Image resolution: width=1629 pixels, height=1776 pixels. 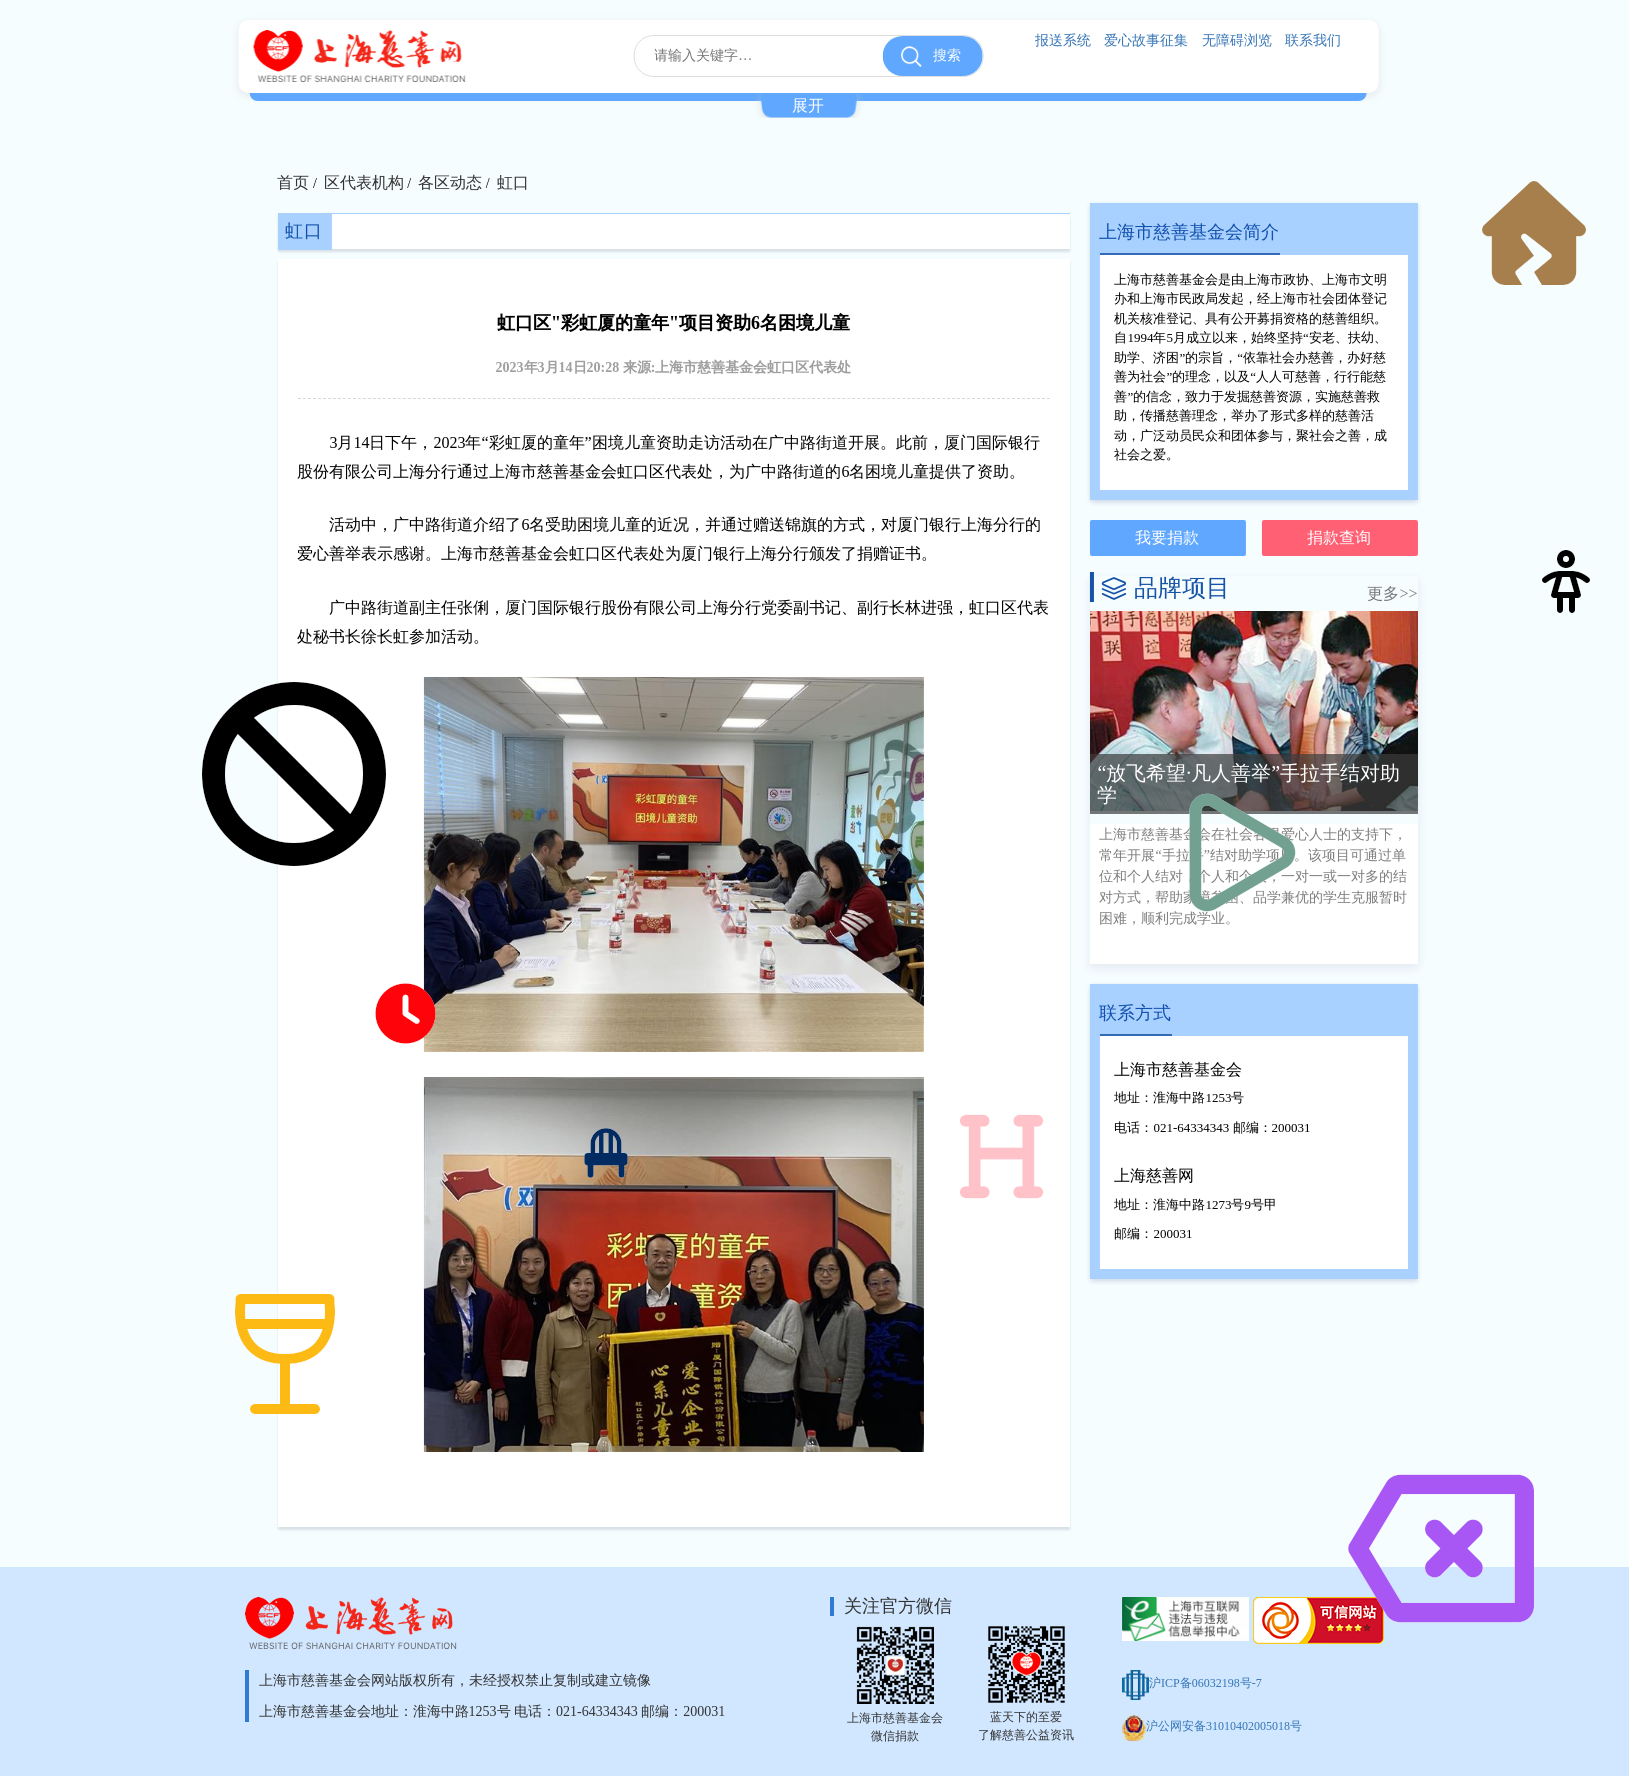 What do you see at coordinates (606, 1153) in the screenshot?
I see `select seating furniture option` at bounding box center [606, 1153].